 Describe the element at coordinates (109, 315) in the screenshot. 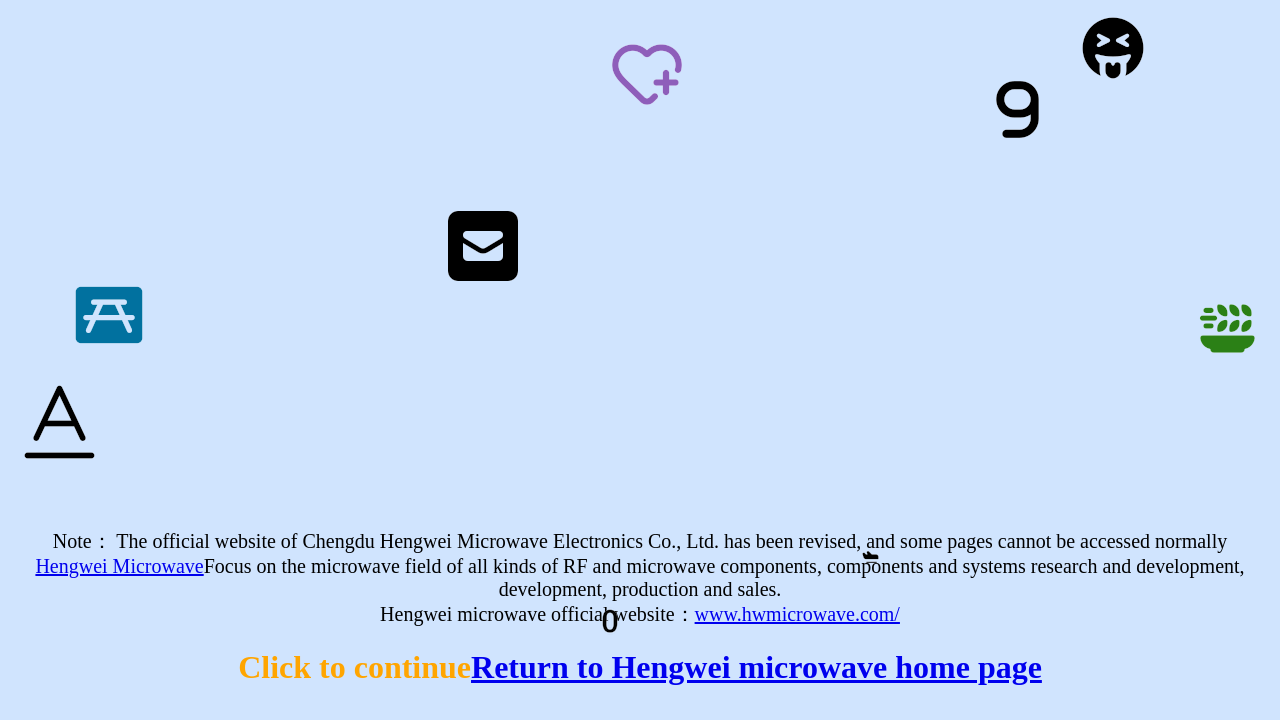

I see `indicates a picnic area or rest stop` at that location.